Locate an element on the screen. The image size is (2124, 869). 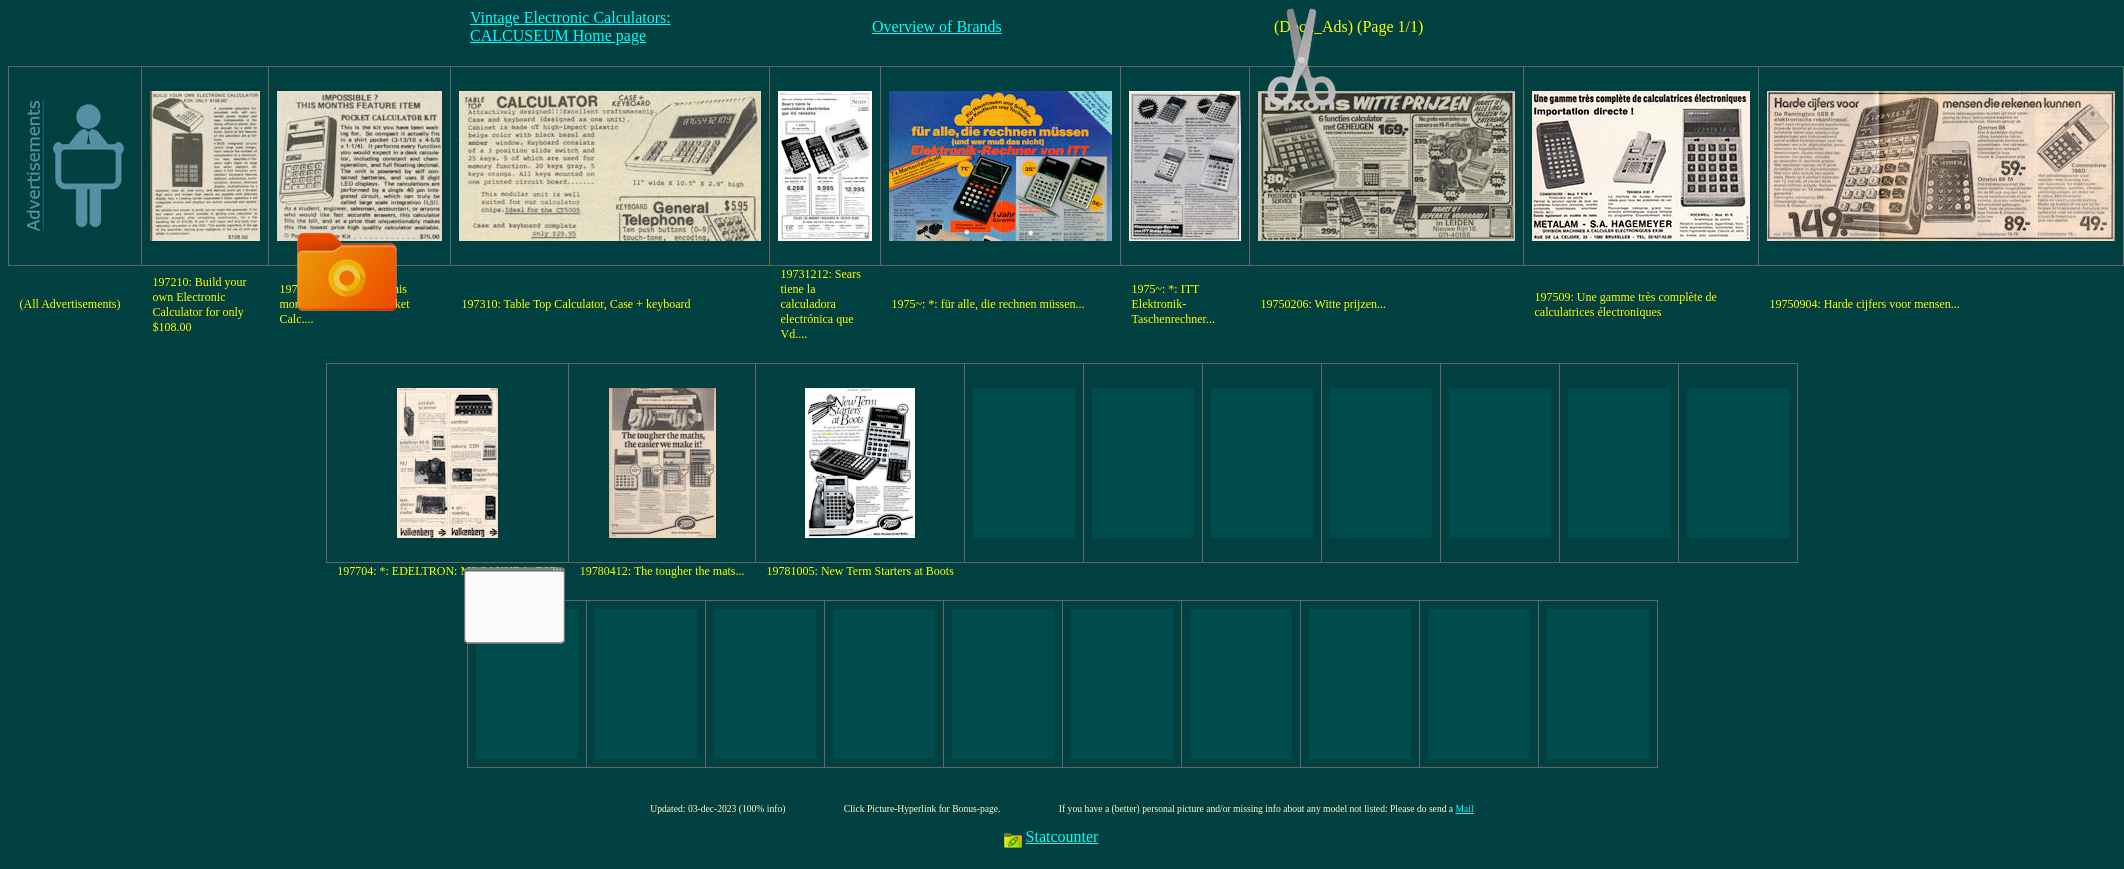
open peazip compressed files folder is located at coordinates (1013, 841).